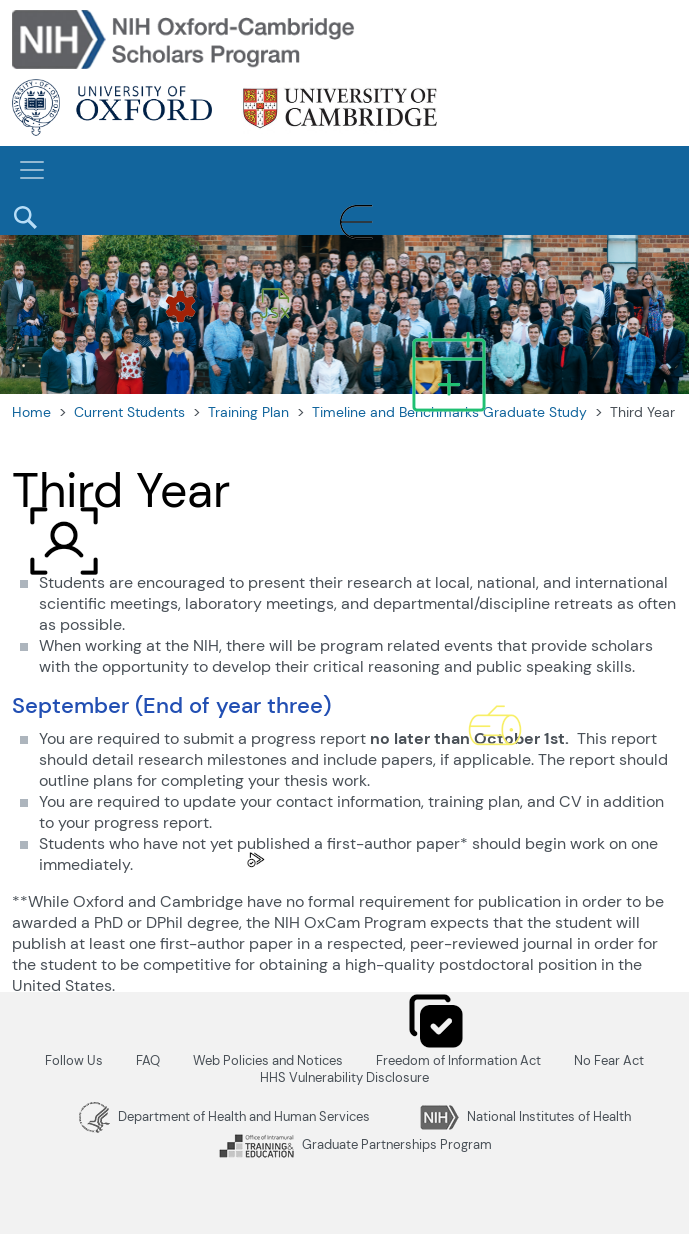 The height and width of the screenshot is (1234, 689). I want to click on jsx file type indicator, so click(275, 304).